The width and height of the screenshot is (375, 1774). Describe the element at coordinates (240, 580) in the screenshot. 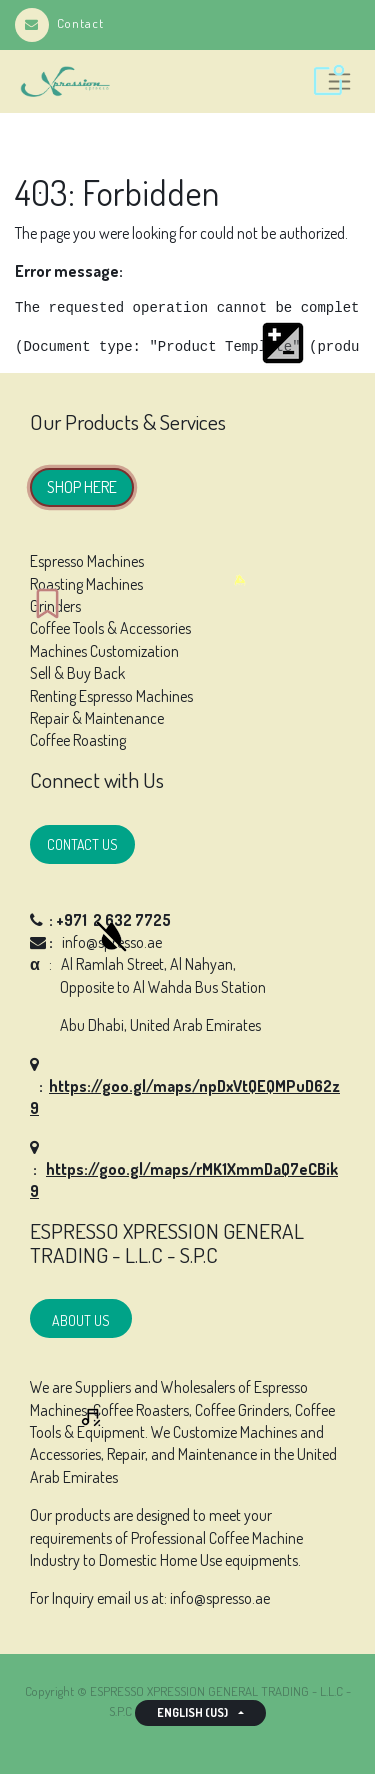

I see `open keybase app` at that location.